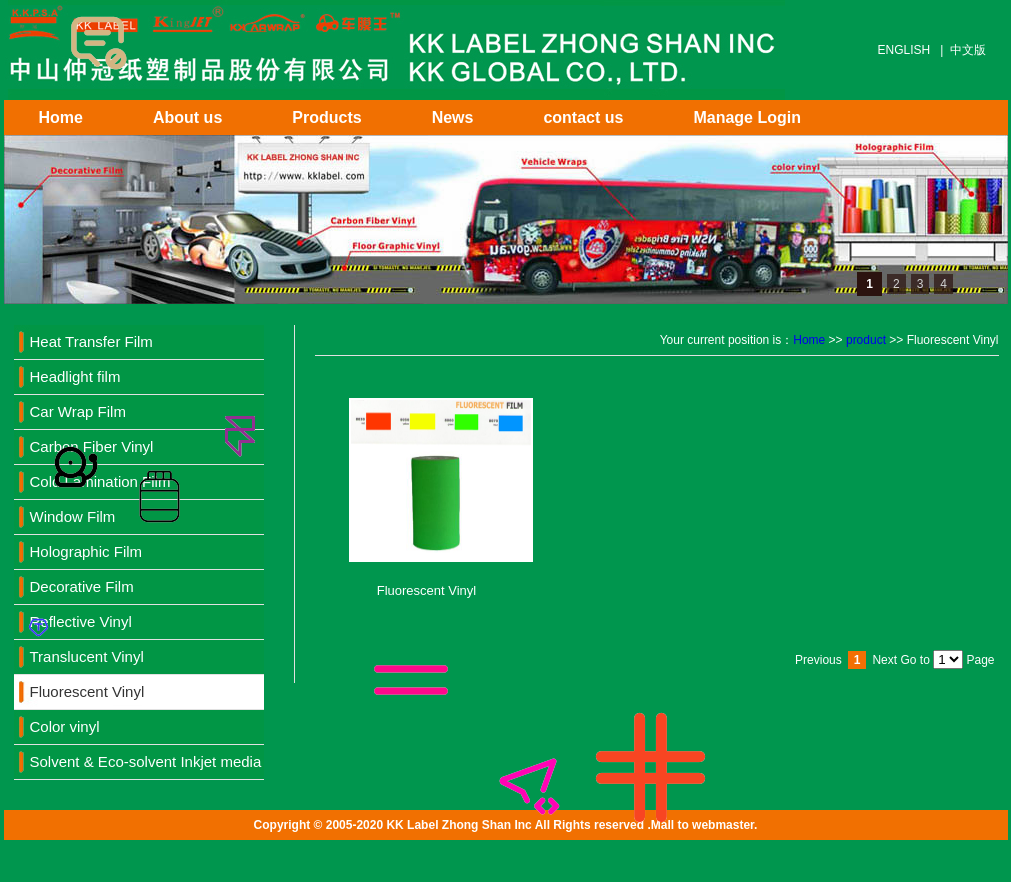  I want to click on apply golden ratio grid overlay, so click(650, 767).